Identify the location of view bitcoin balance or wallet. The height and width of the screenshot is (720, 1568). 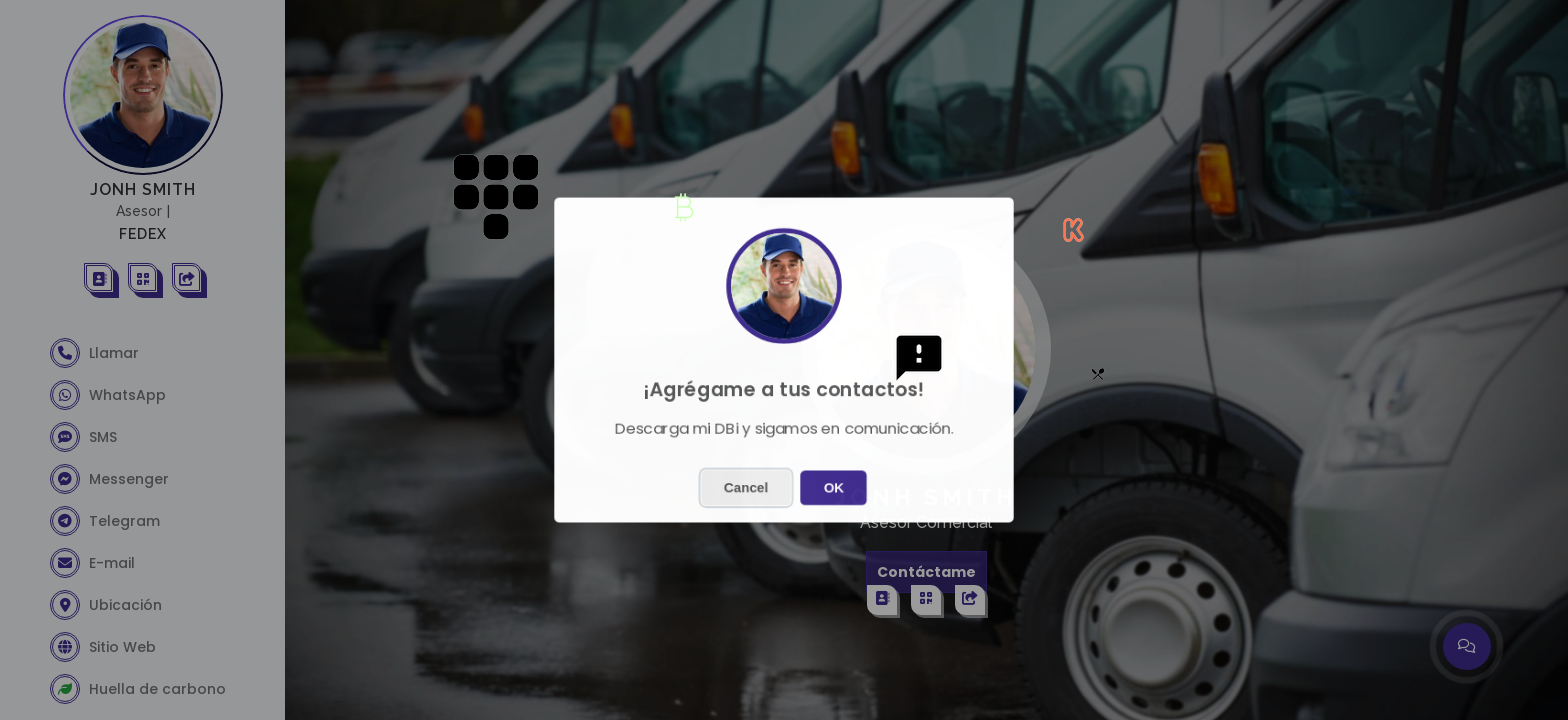
(683, 208).